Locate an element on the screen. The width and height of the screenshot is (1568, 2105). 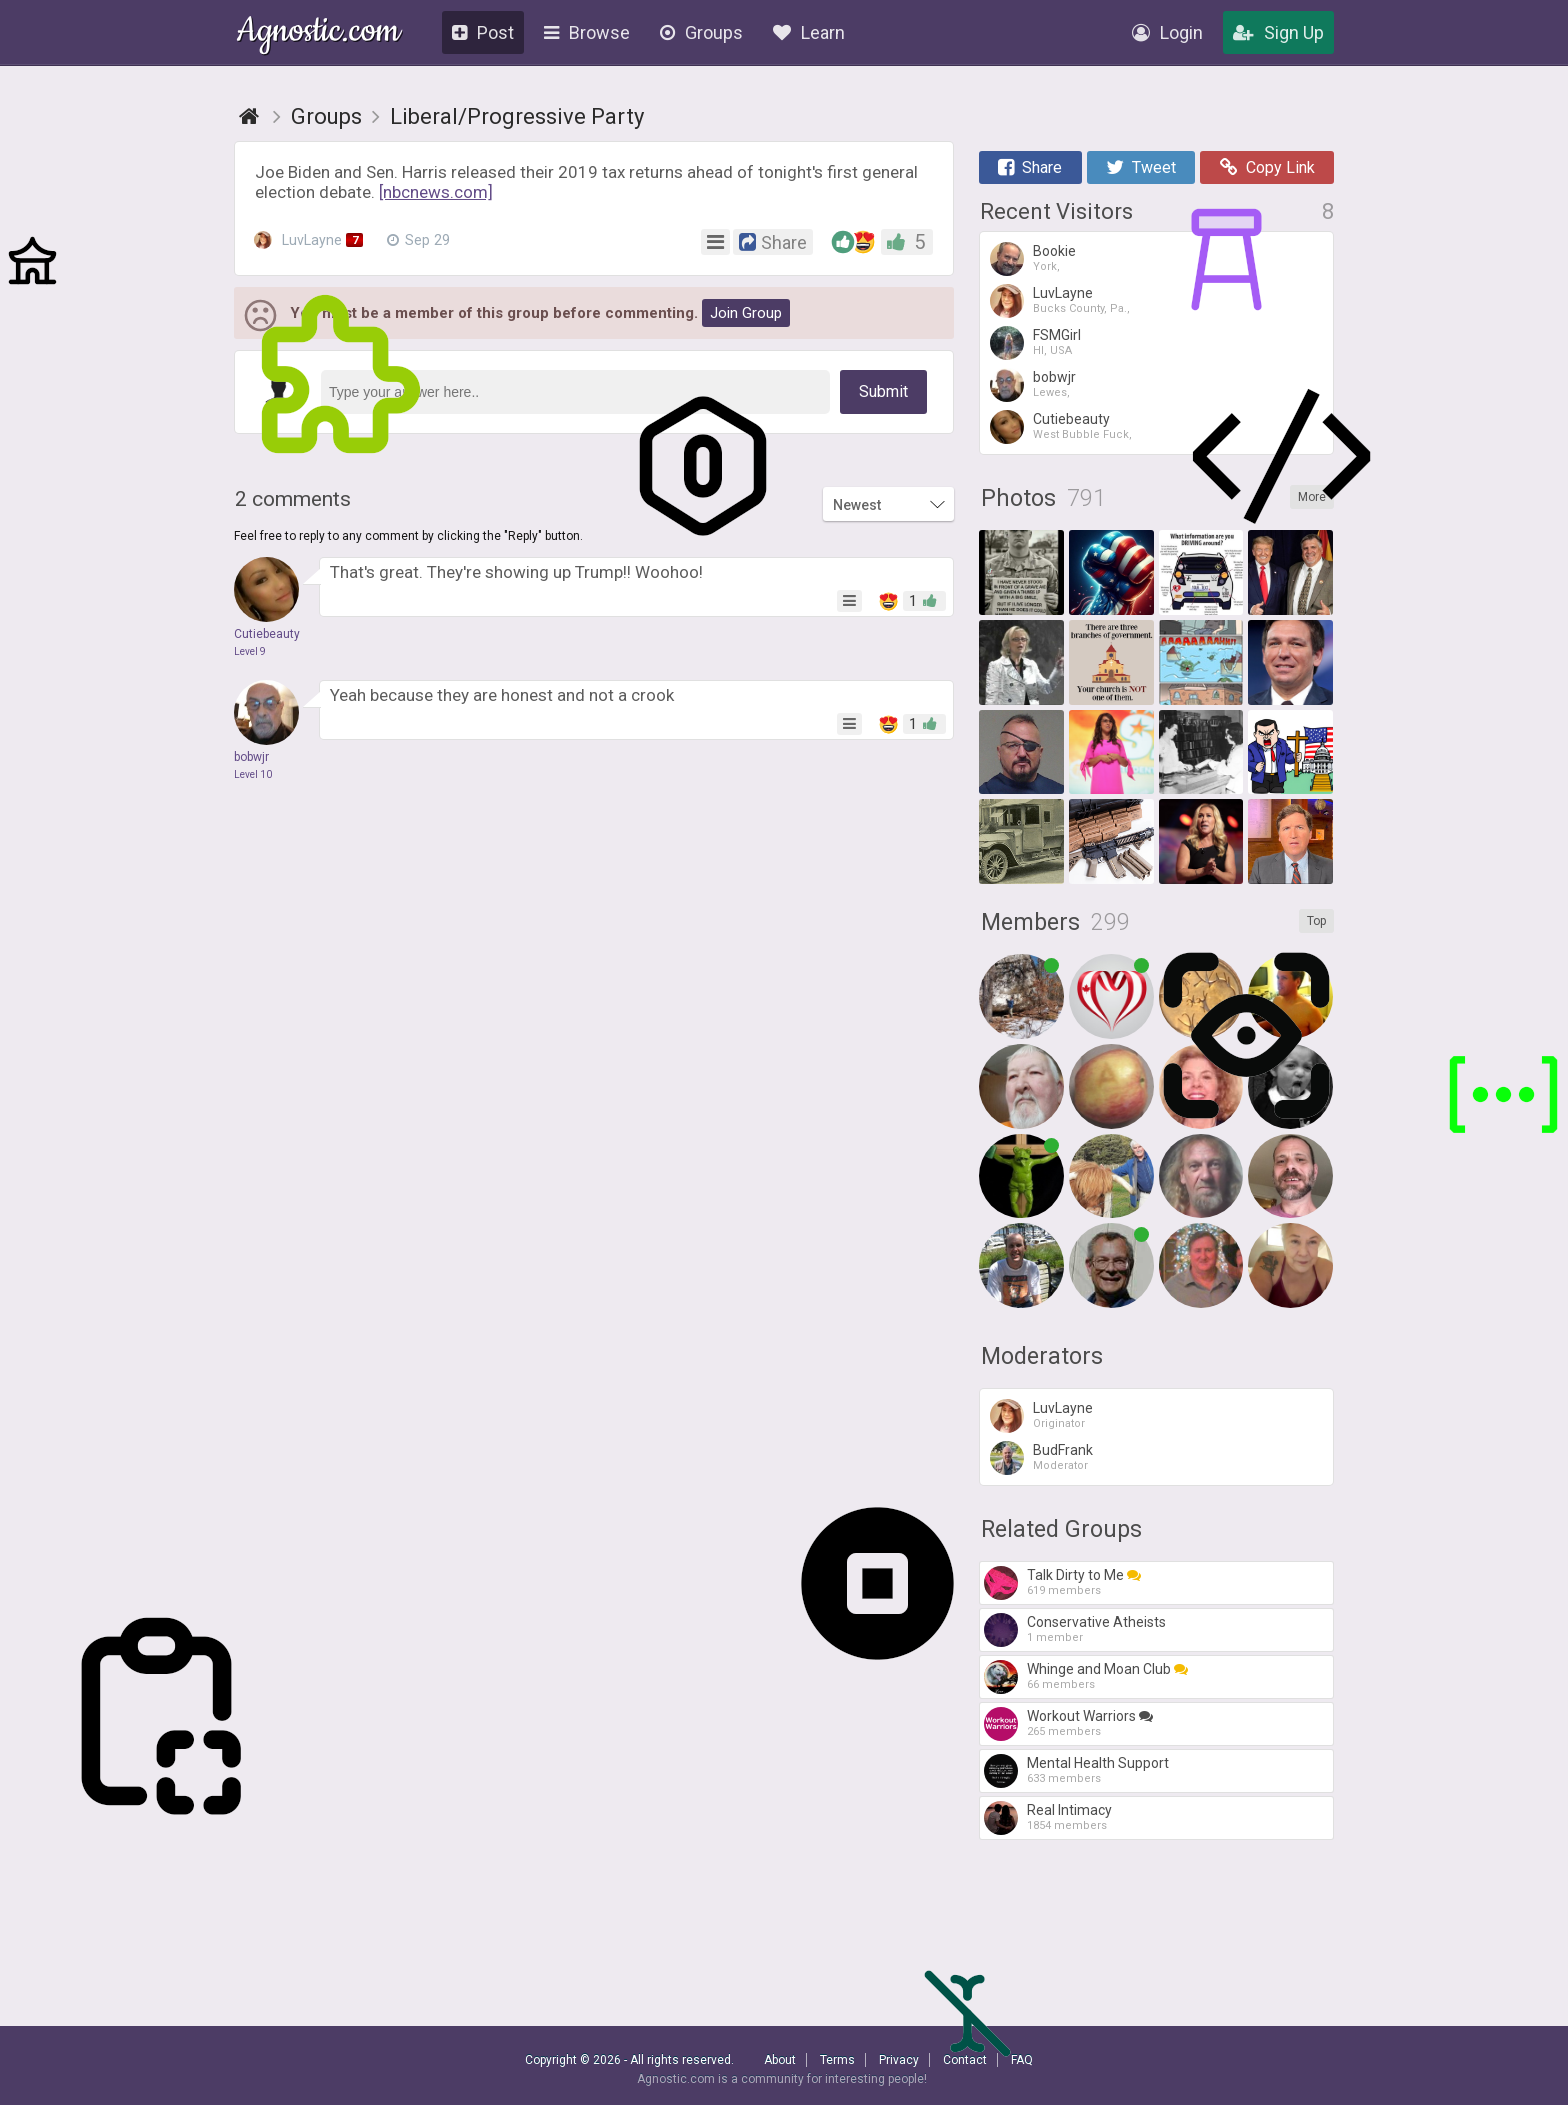
indicates zero items or empty count is located at coordinates (703, 466).